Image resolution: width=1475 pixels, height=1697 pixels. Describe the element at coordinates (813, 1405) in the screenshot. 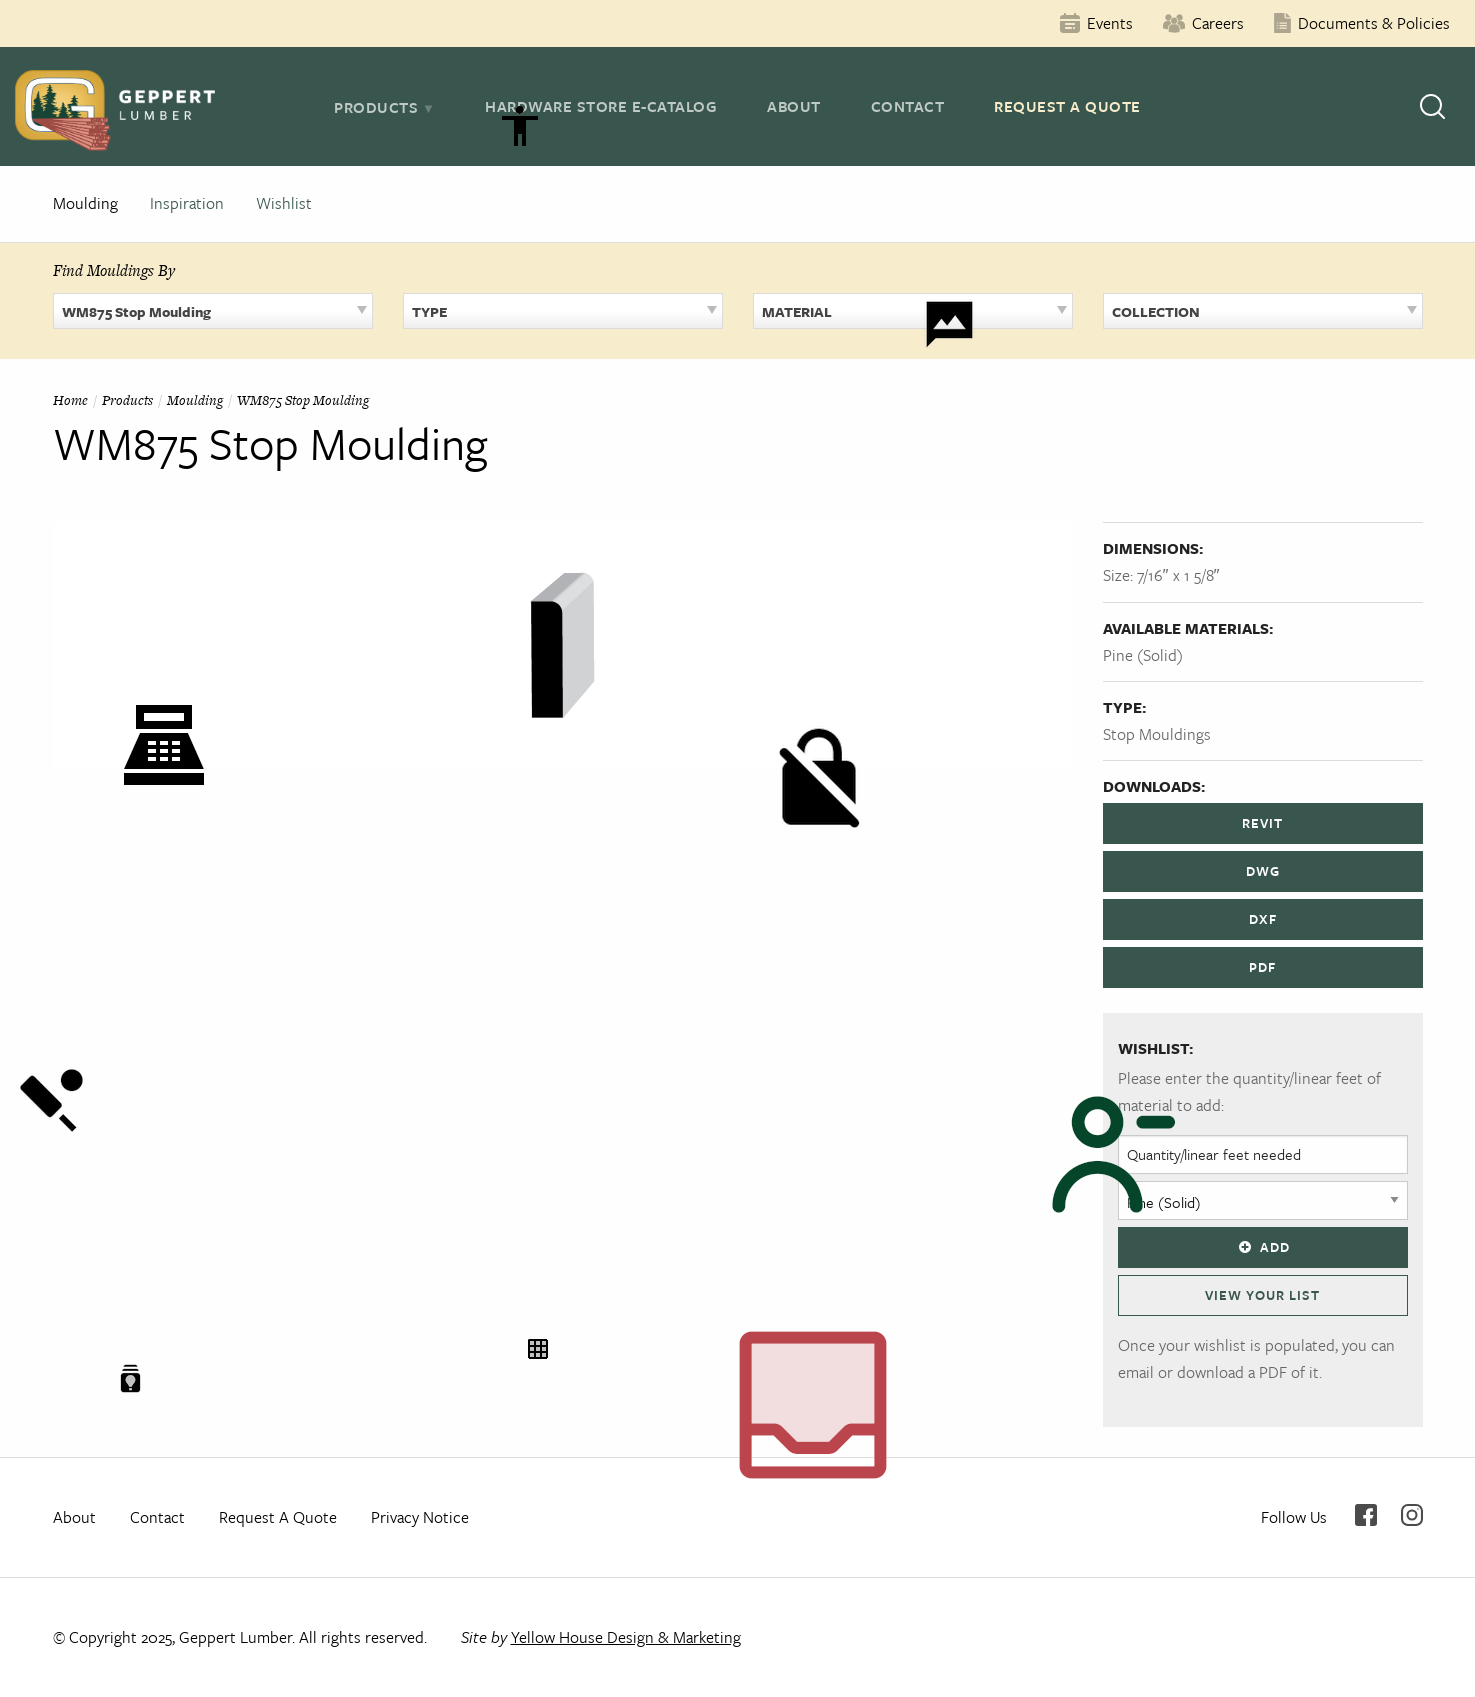

I see `view inbox or incoming items` at that location.